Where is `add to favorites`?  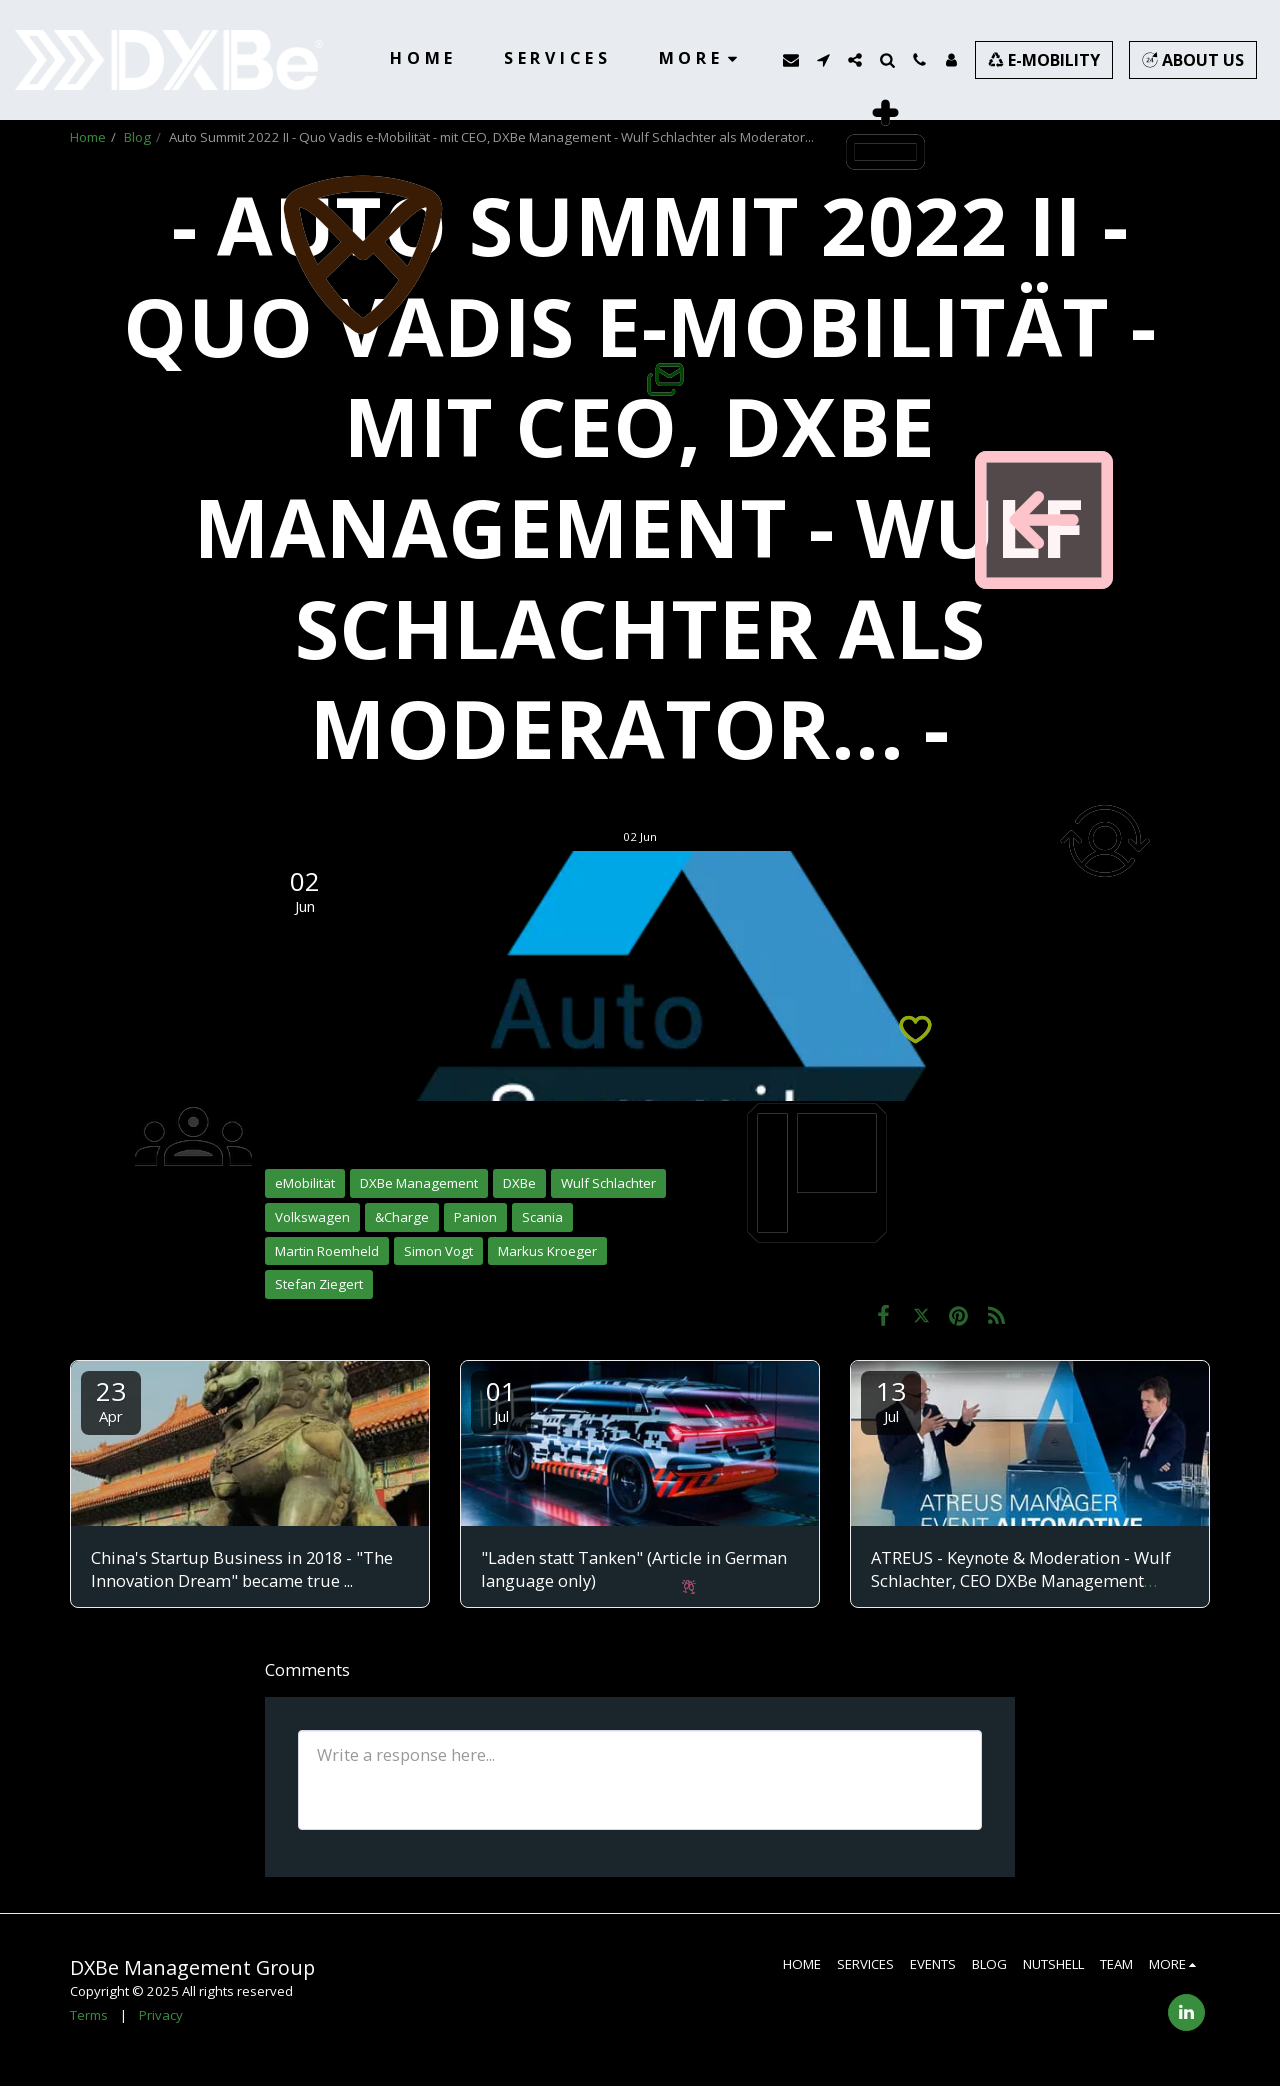
add to favorites is located at coordinates (915, 1028).